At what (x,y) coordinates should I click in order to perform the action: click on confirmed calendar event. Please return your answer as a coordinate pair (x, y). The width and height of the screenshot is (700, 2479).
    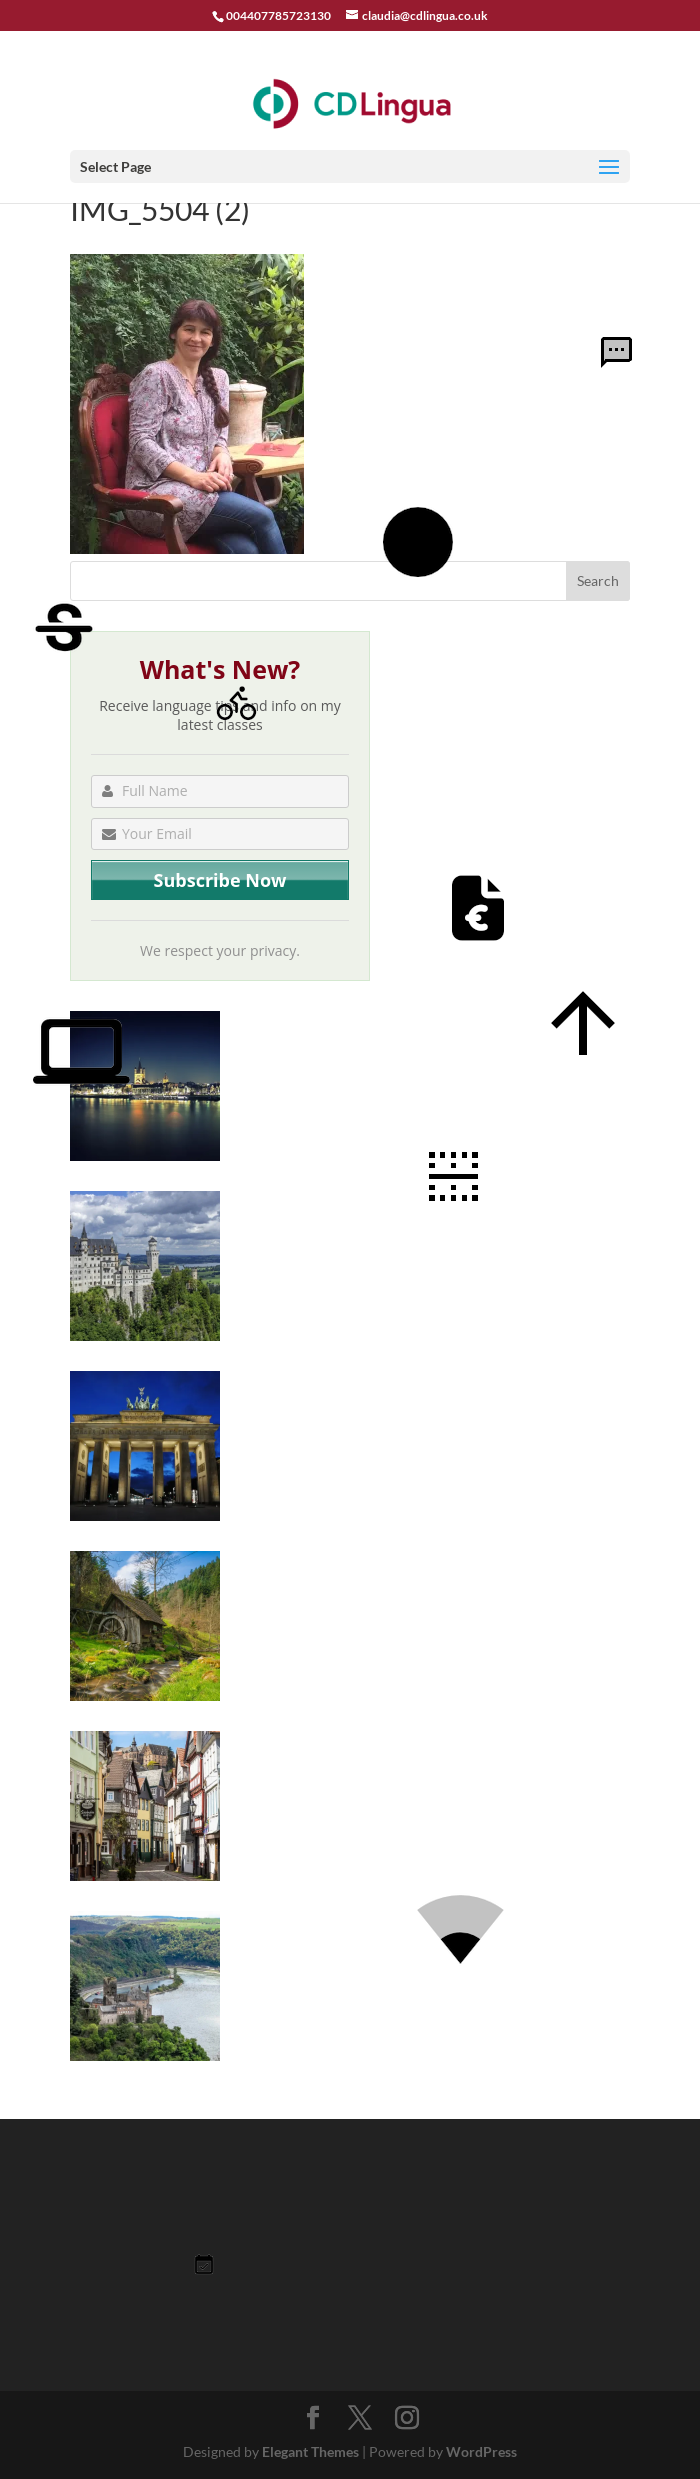
    Looking at the image, I should click on (204, 2265).